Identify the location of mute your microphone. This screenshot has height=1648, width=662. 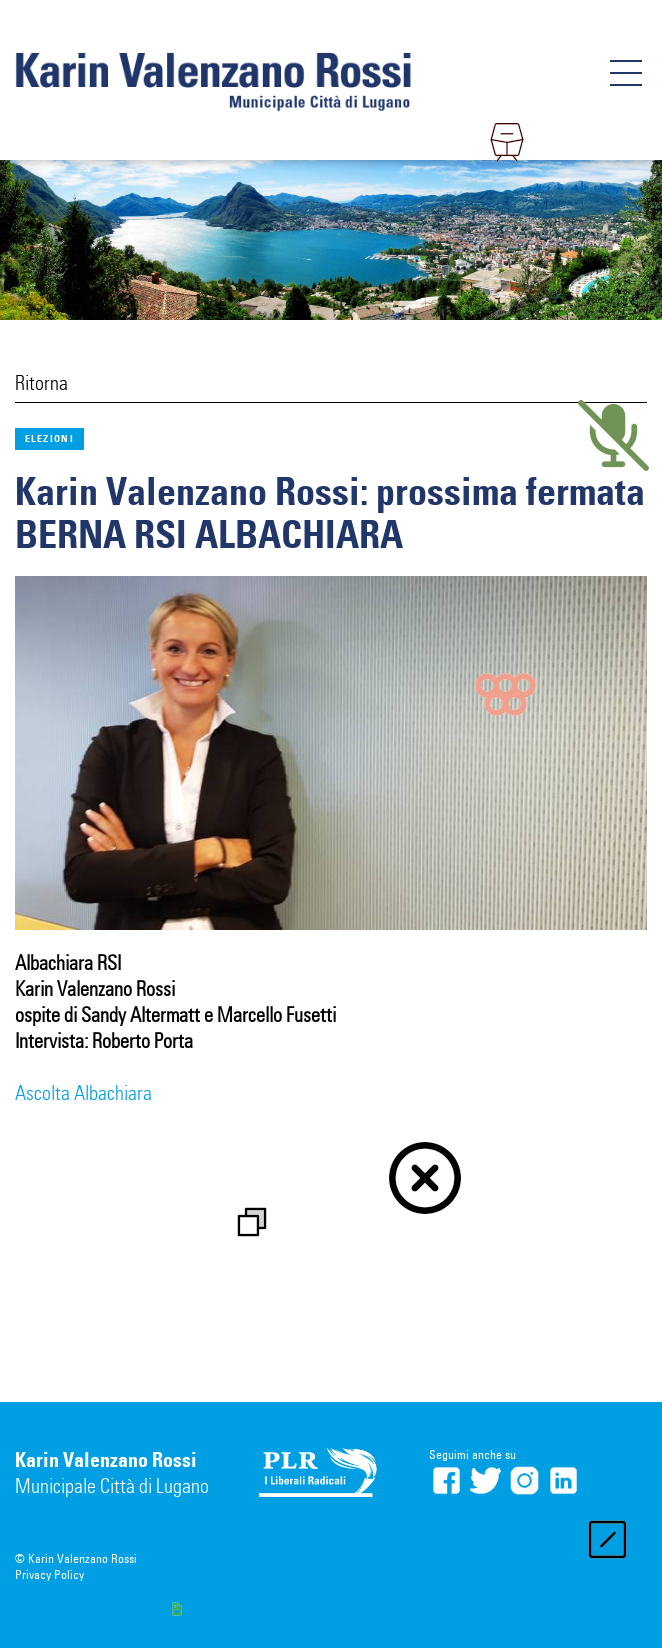
(613, 435).